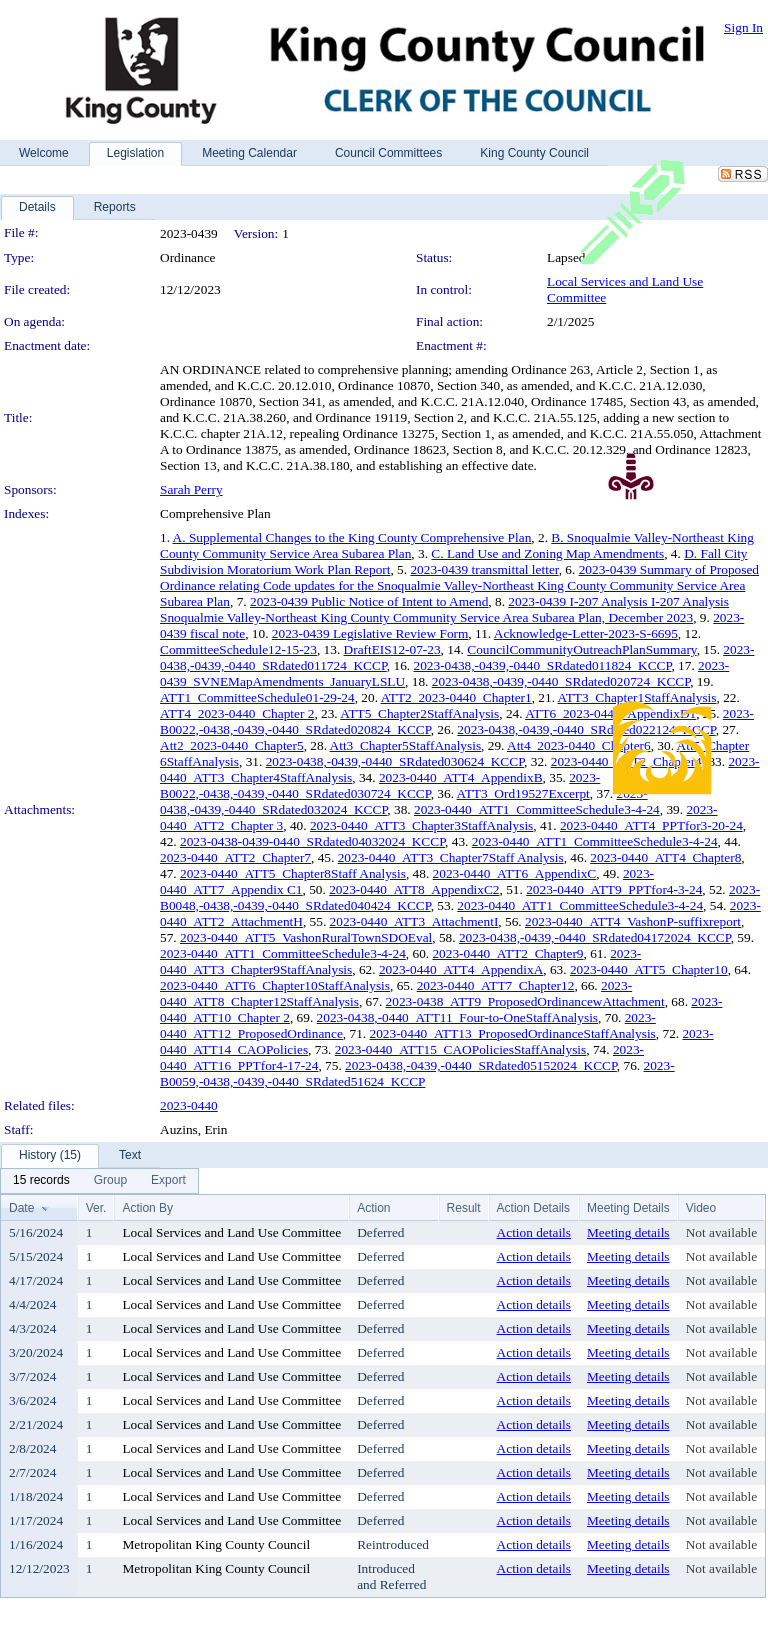  Describe the element at coordinates (662, 745) in the screenshot. I see `enter a fire-themed portal or dungeon` at that location.